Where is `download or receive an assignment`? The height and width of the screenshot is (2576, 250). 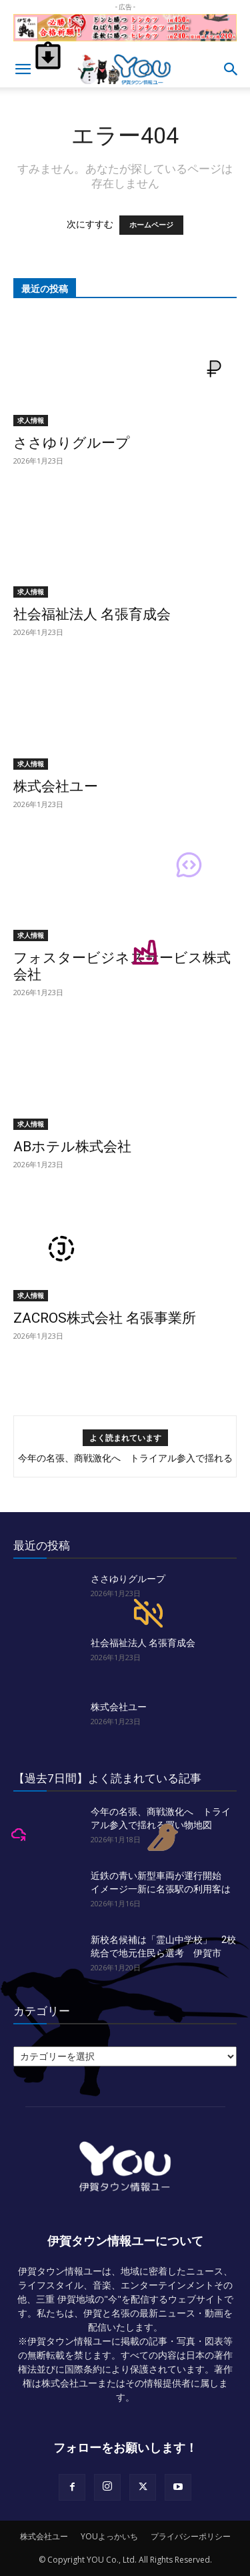
download or receive an assignment is located at coordinates (48, 57).